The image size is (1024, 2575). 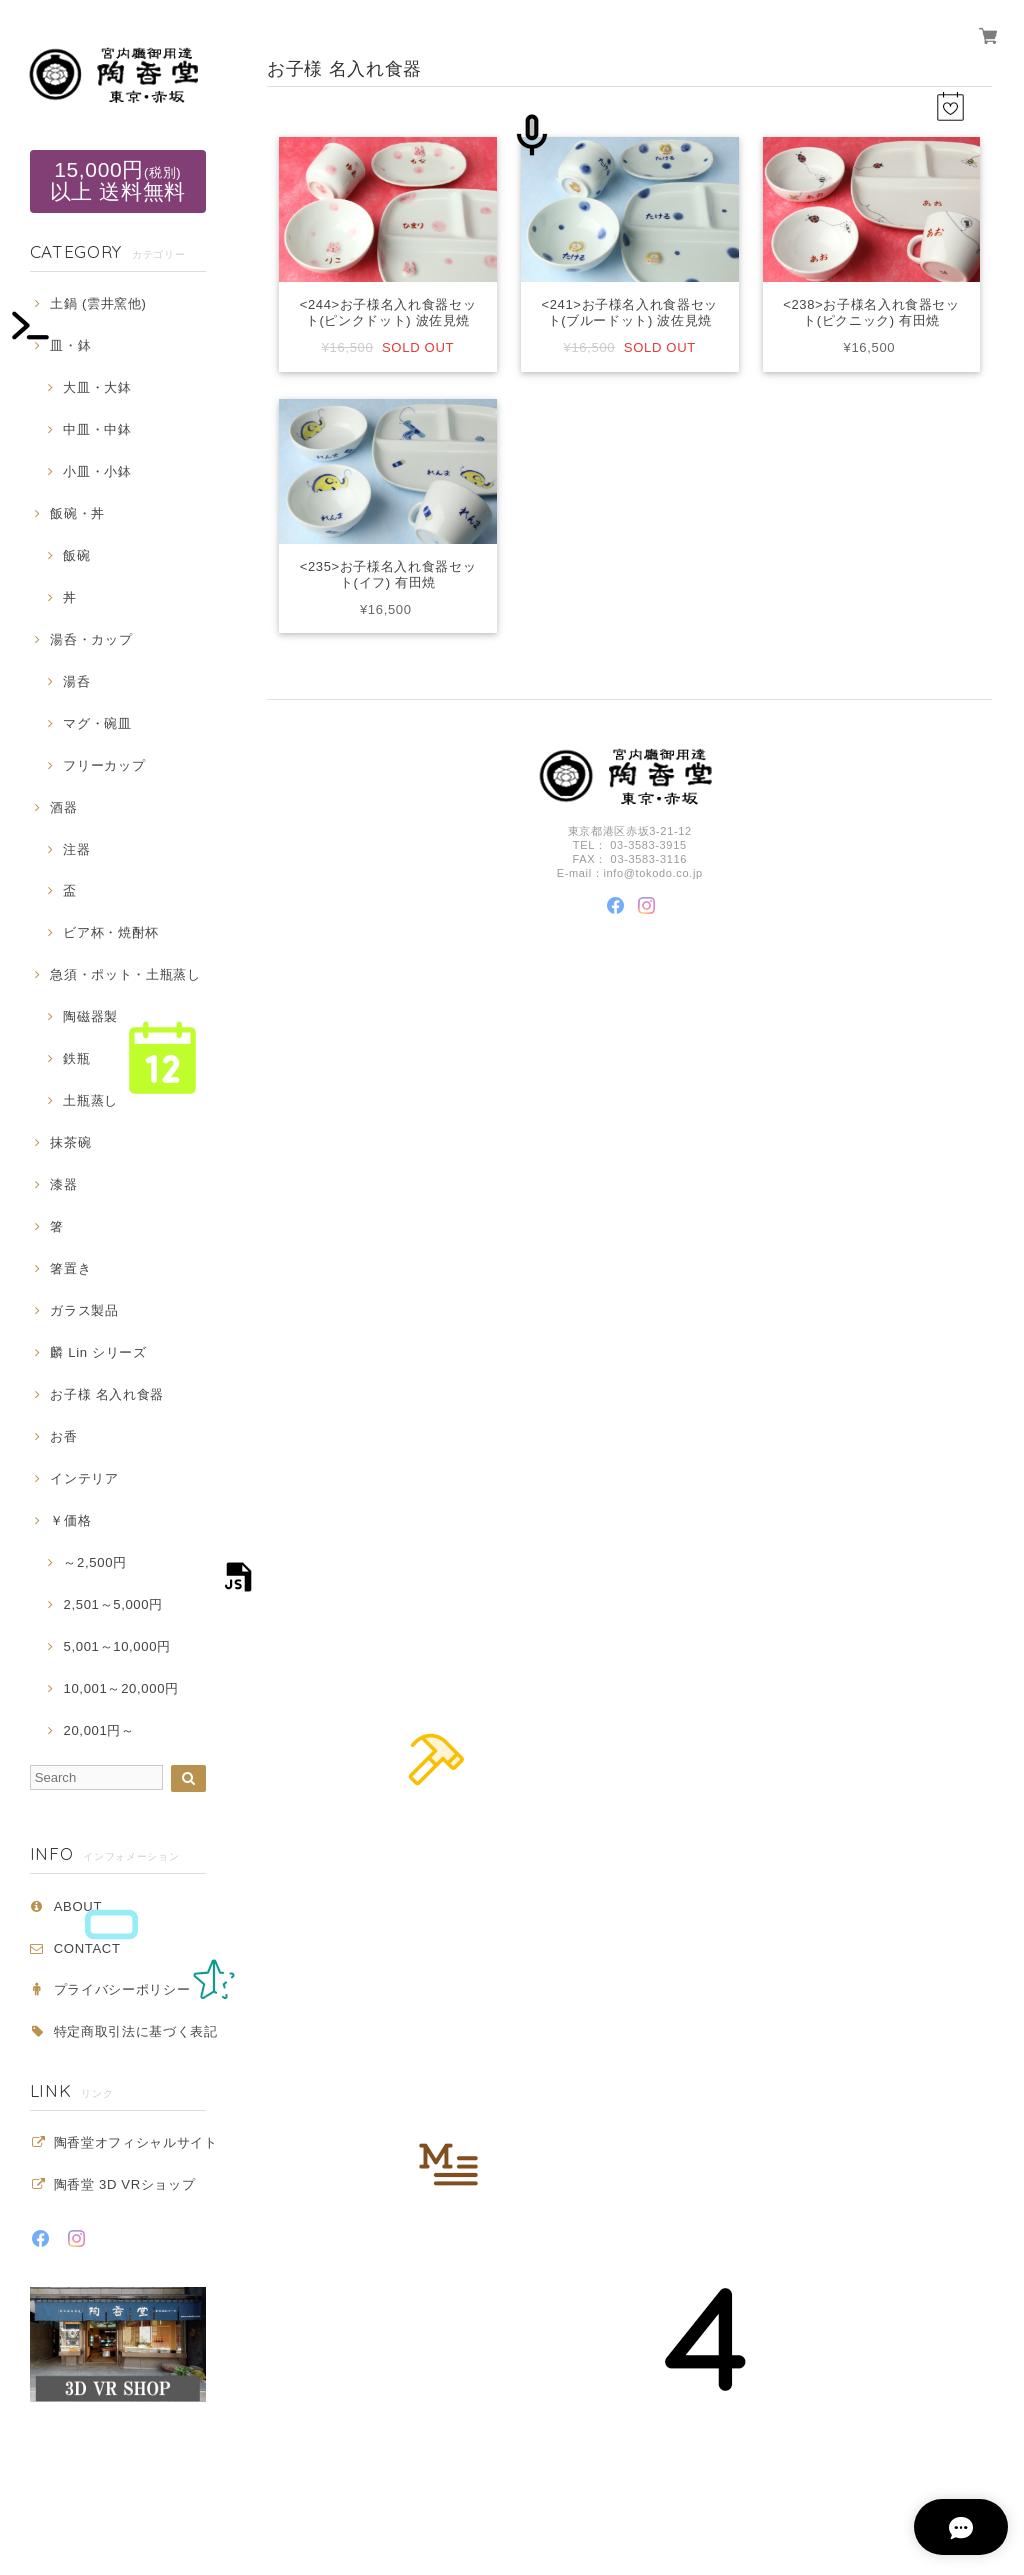 I want to click on javascript file type indicator, so click(x=239, y=1577).